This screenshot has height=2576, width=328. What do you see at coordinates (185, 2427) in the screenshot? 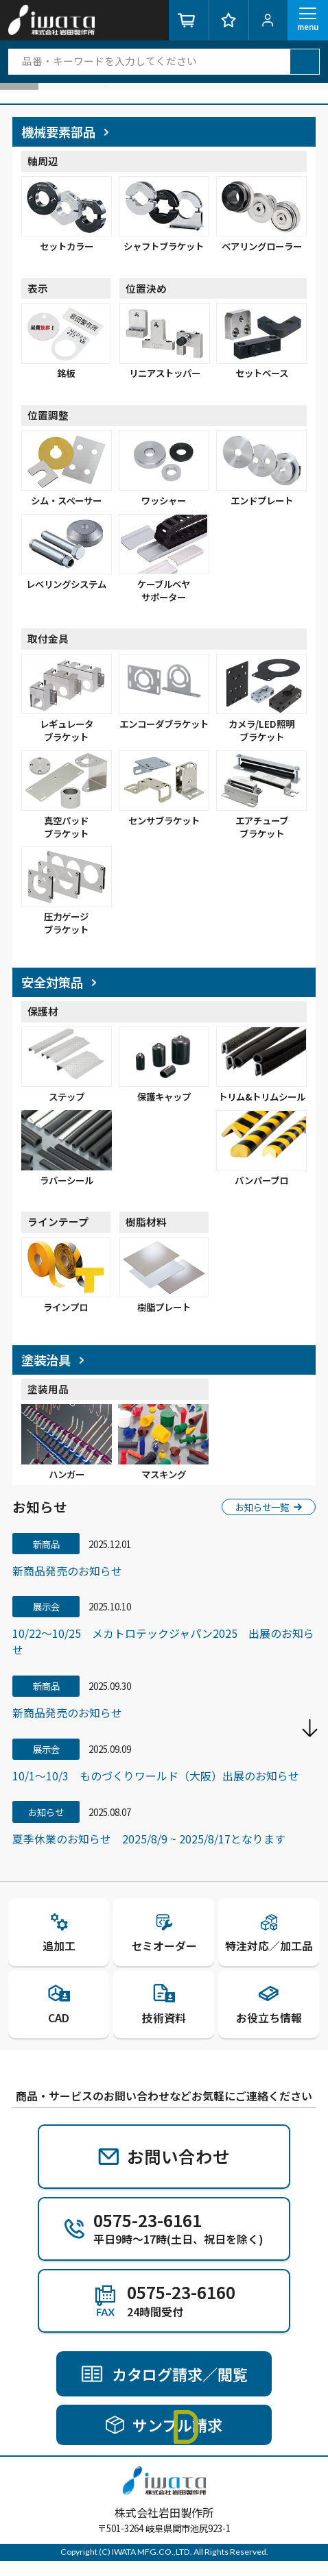
I see `represents the letter D in alphabetical navigation` at bounding box center [185, 2427].